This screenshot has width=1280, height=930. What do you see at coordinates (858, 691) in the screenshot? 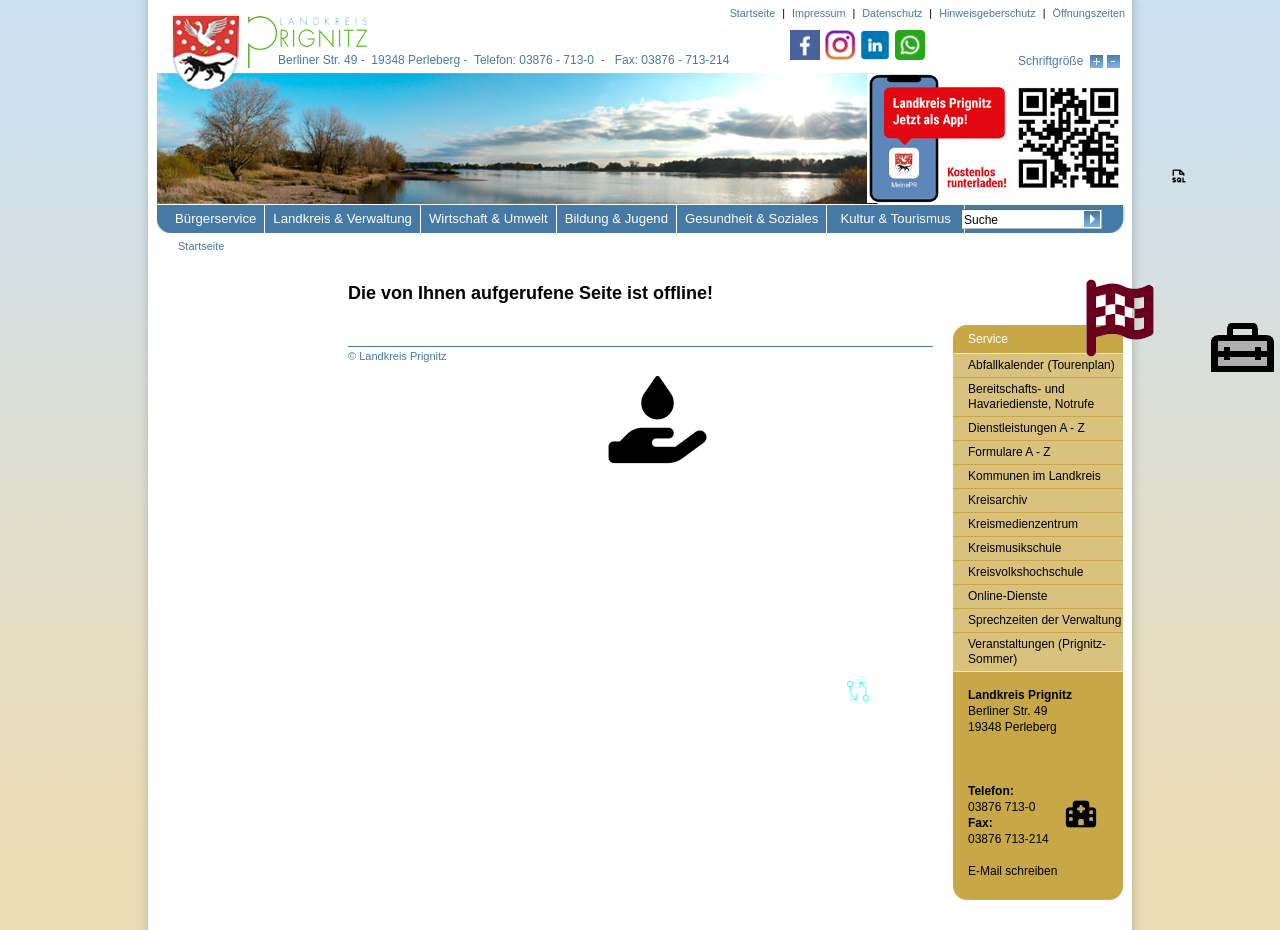
I see `view file differences in version control` at bounding box center [858, 691].